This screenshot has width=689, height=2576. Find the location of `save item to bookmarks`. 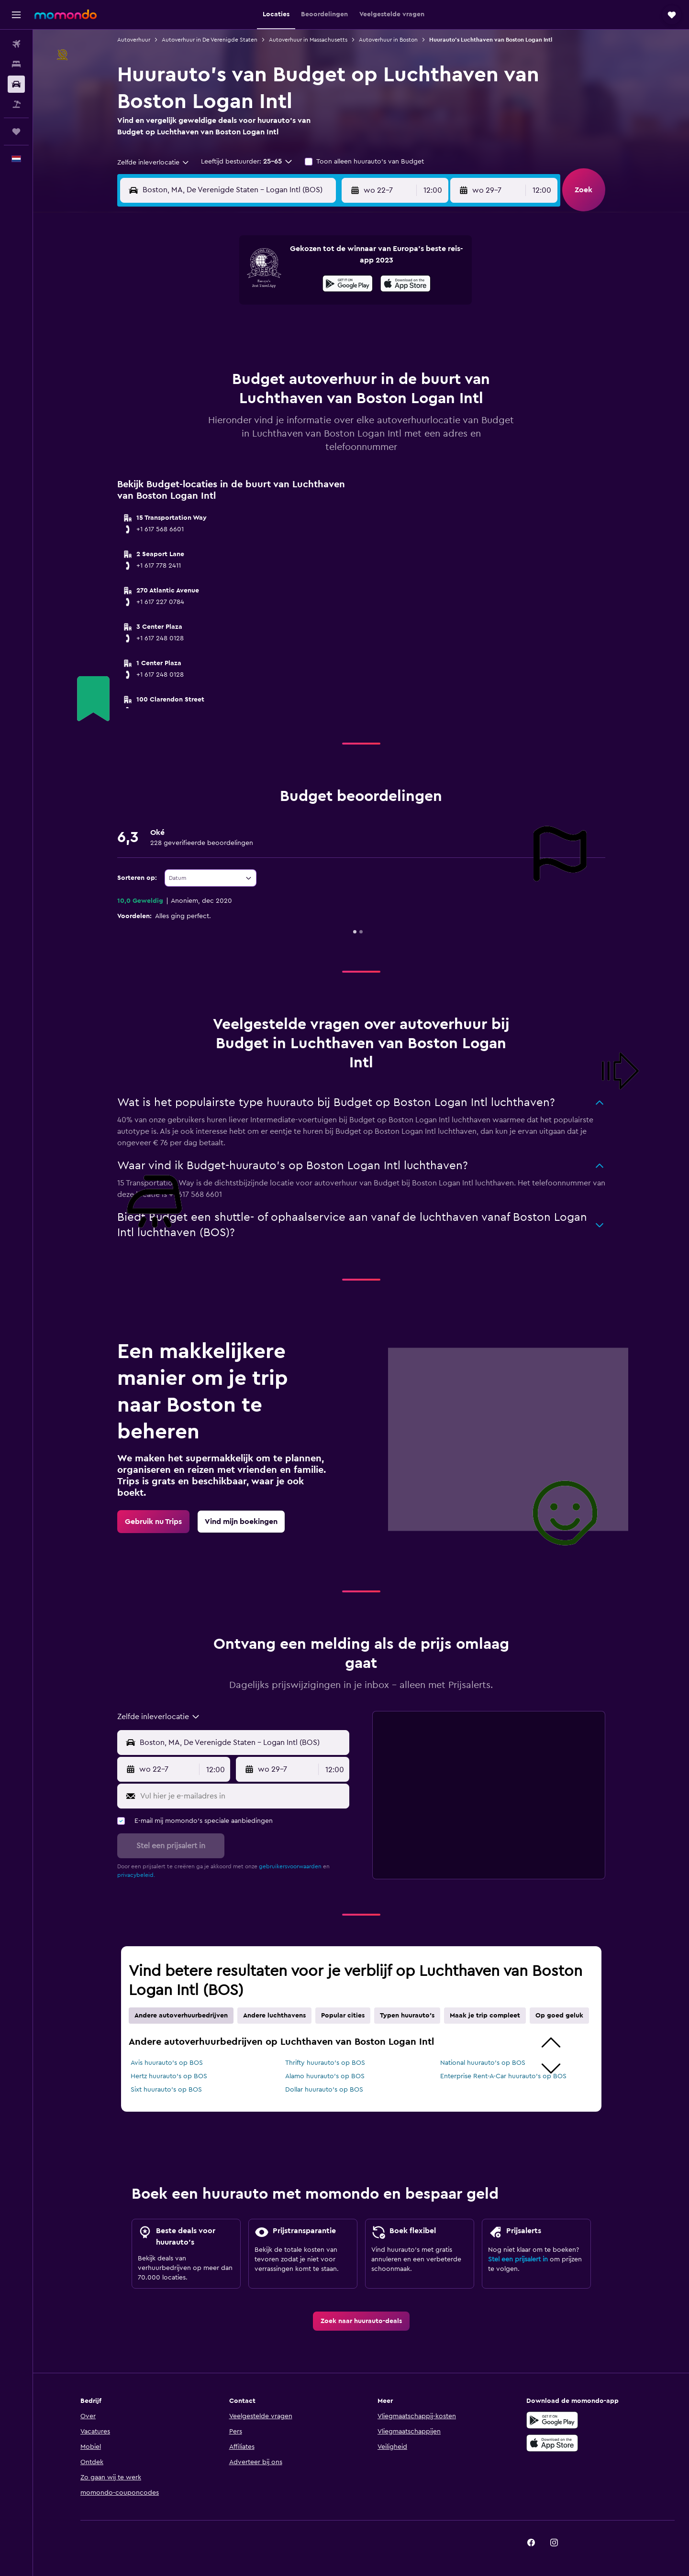

save item to bookmarks is located at coordinates (93, 698).